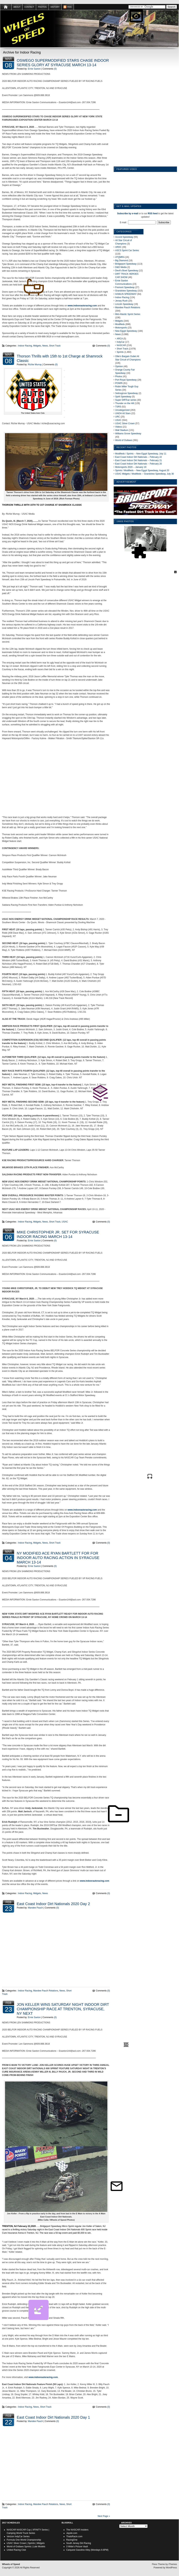 The image size is (179, 2576). Describe the element at coordinates (39, 2310) in the screenshot. I see `move content to bottom-left corner` at that location.